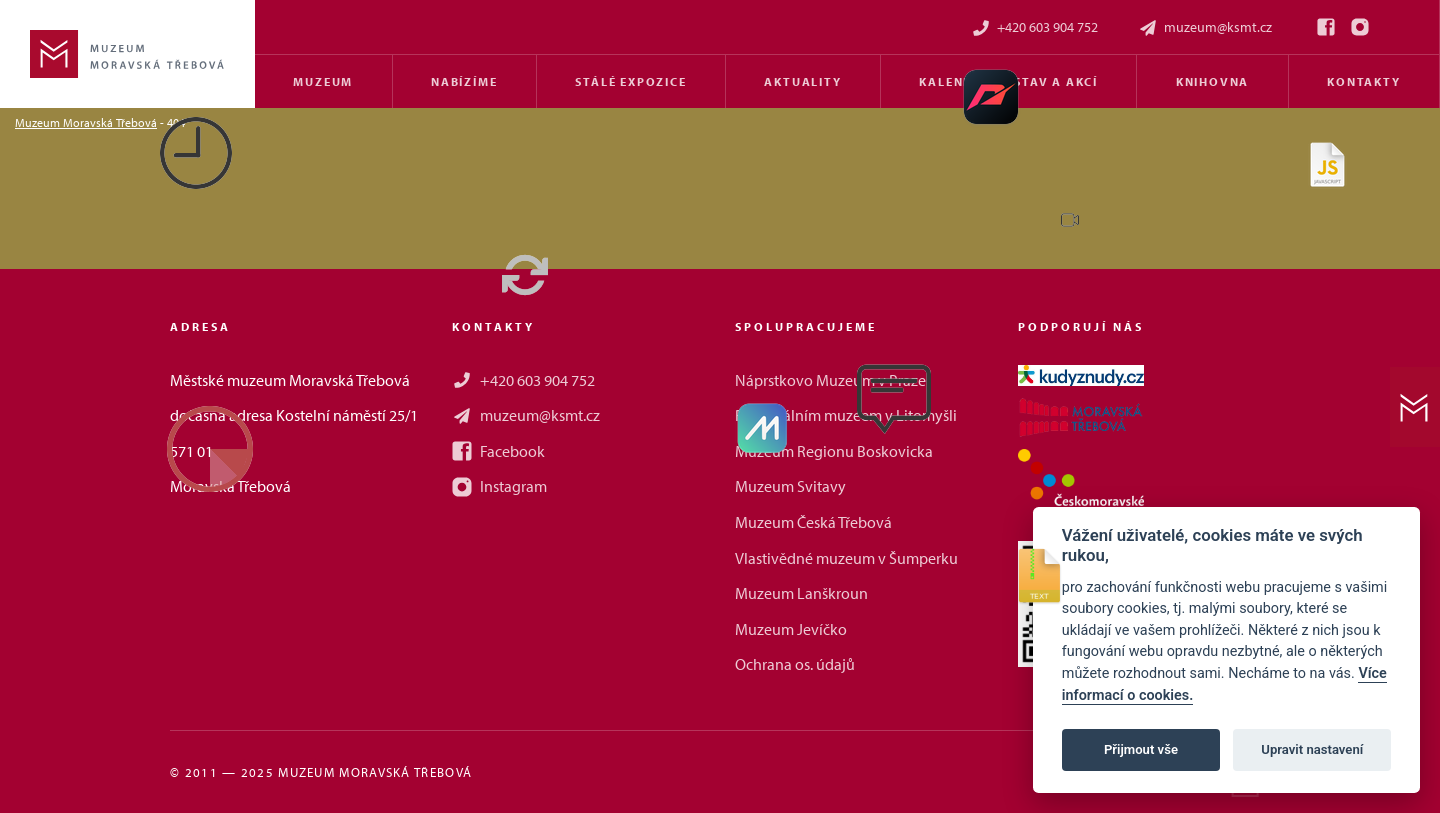  What do you see at coordinates (196, 153) in the screenshot?
I see `access date and time settings` at bounding box center [196, 153].